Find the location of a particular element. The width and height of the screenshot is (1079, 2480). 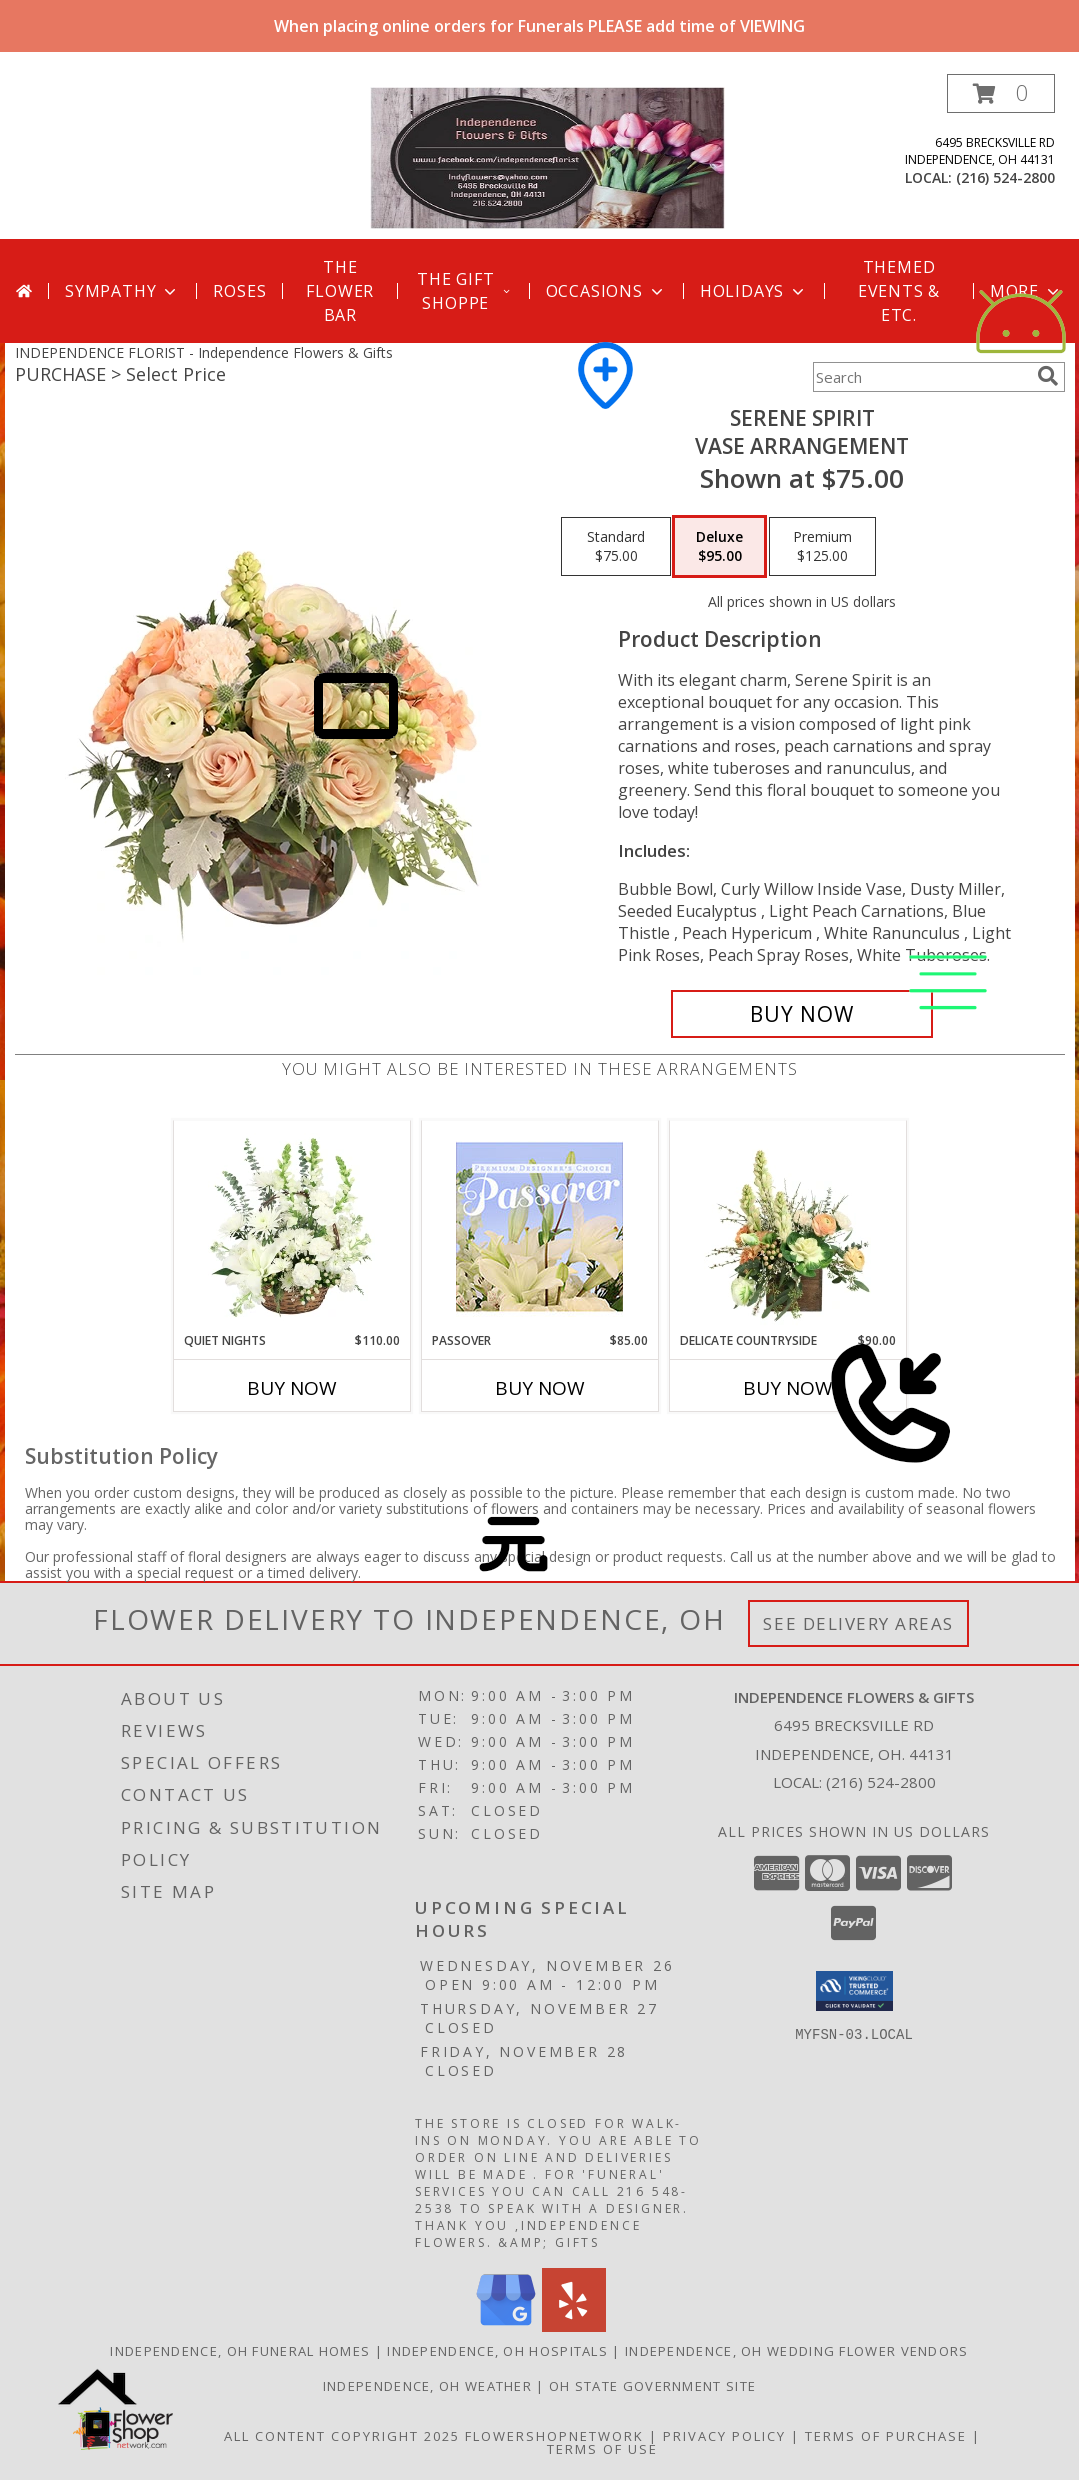

android operating system logo is located at coordinates (1021, 325).